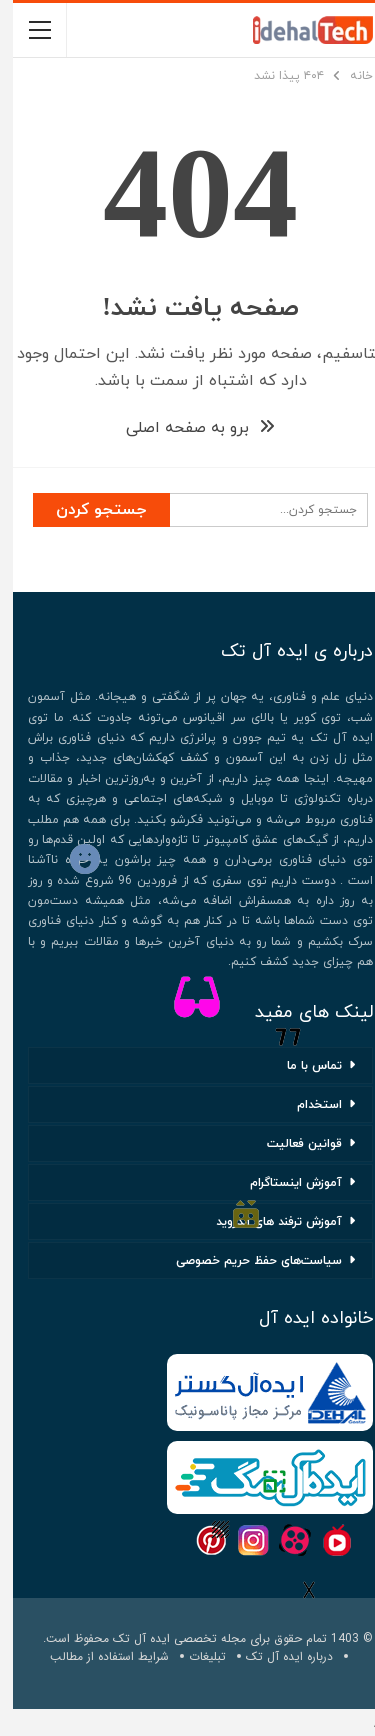 Image resolution: width=375 pixels, height=1736 pixels. I want to click on close or dismiss a window, so click(309, 1590).